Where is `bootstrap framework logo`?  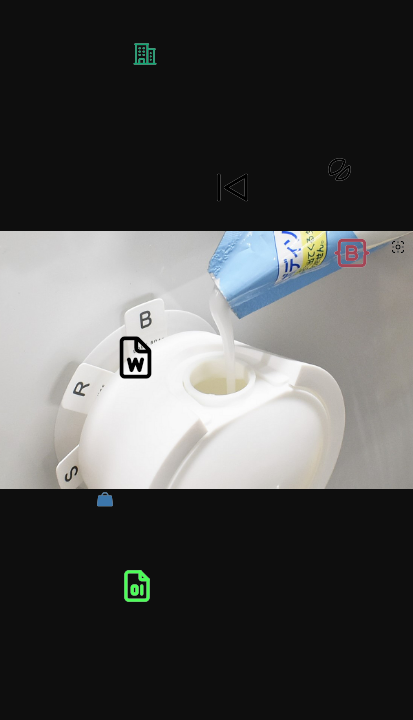
bootstrap framework logo is located at coordinates (352, 253).